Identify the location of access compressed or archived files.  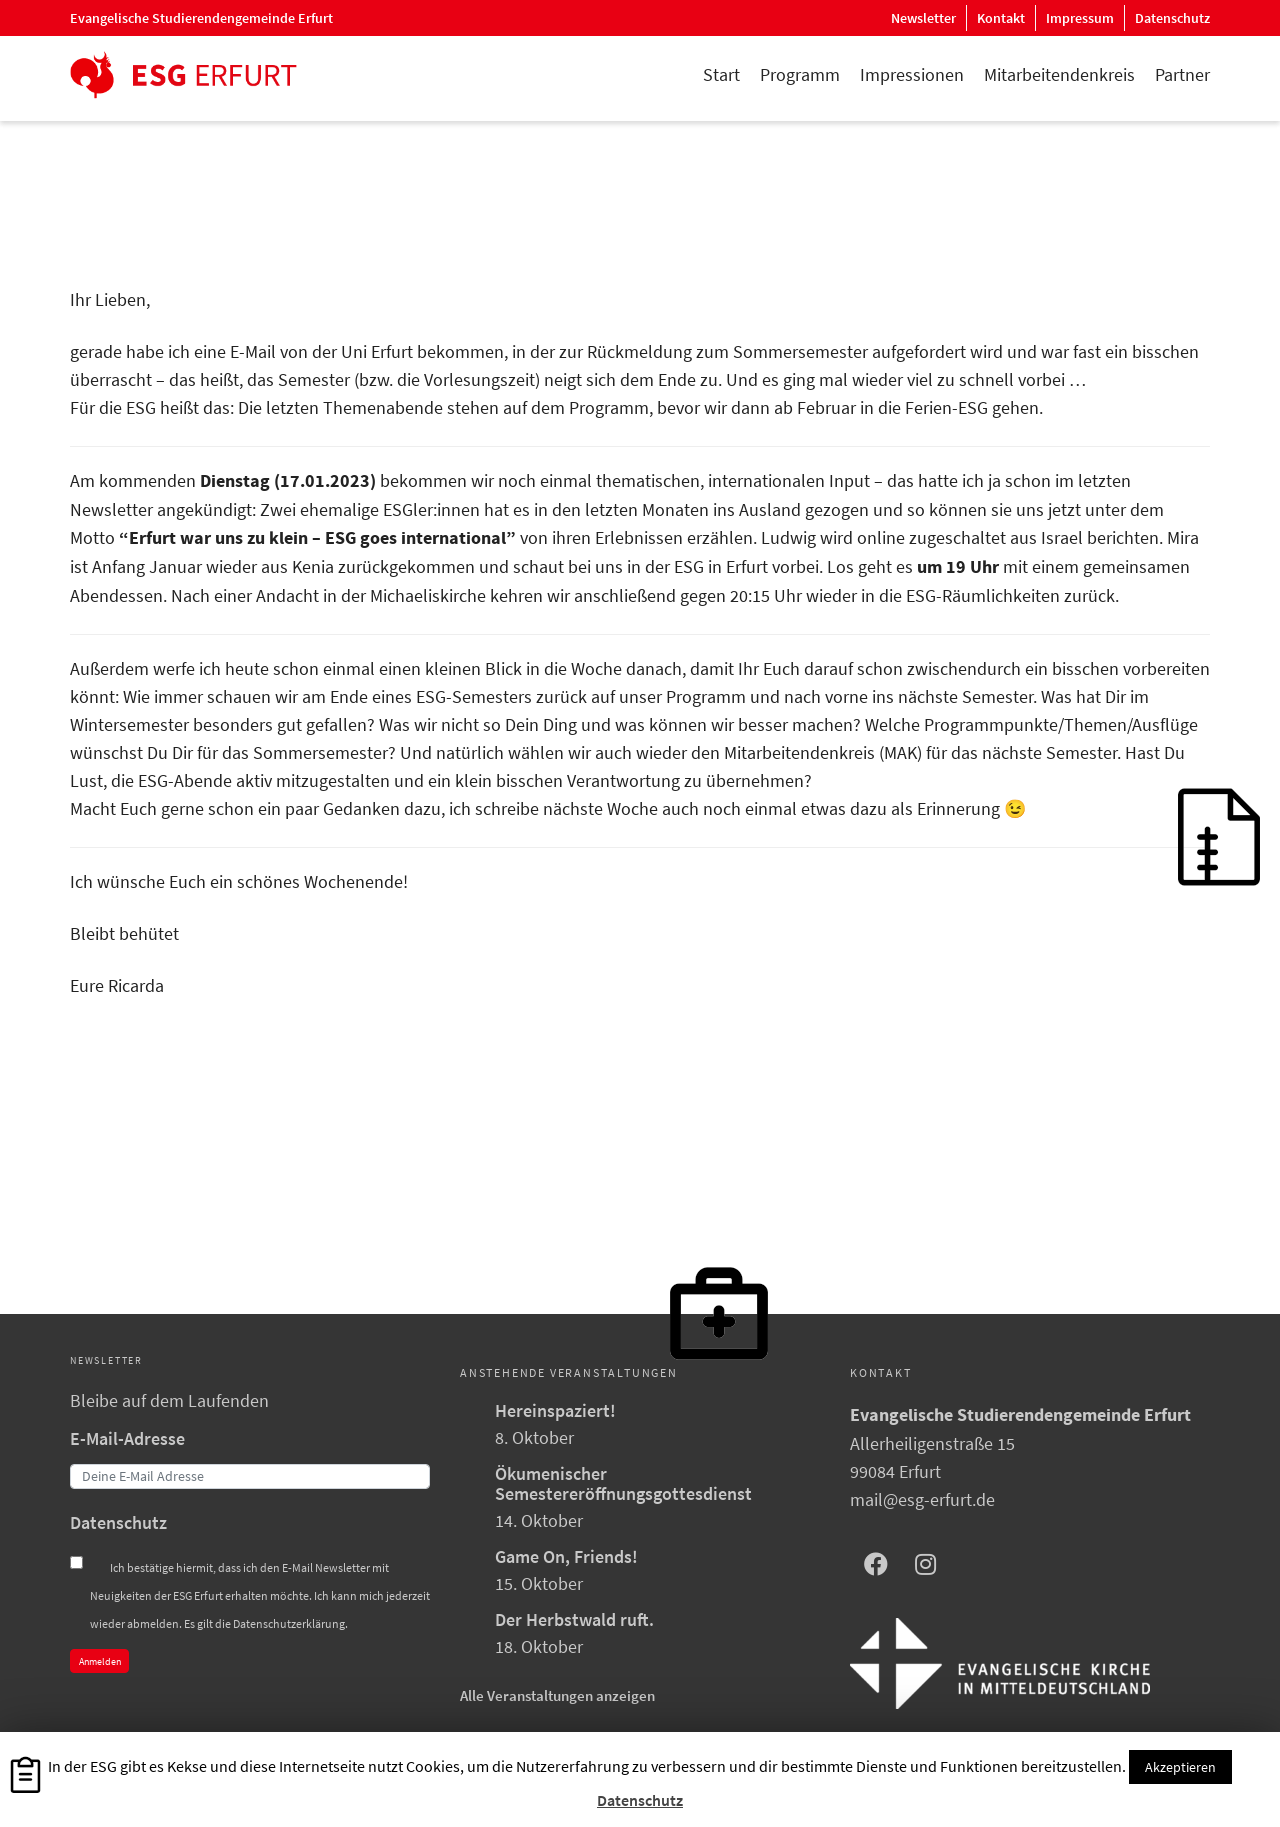
(1219, 837).